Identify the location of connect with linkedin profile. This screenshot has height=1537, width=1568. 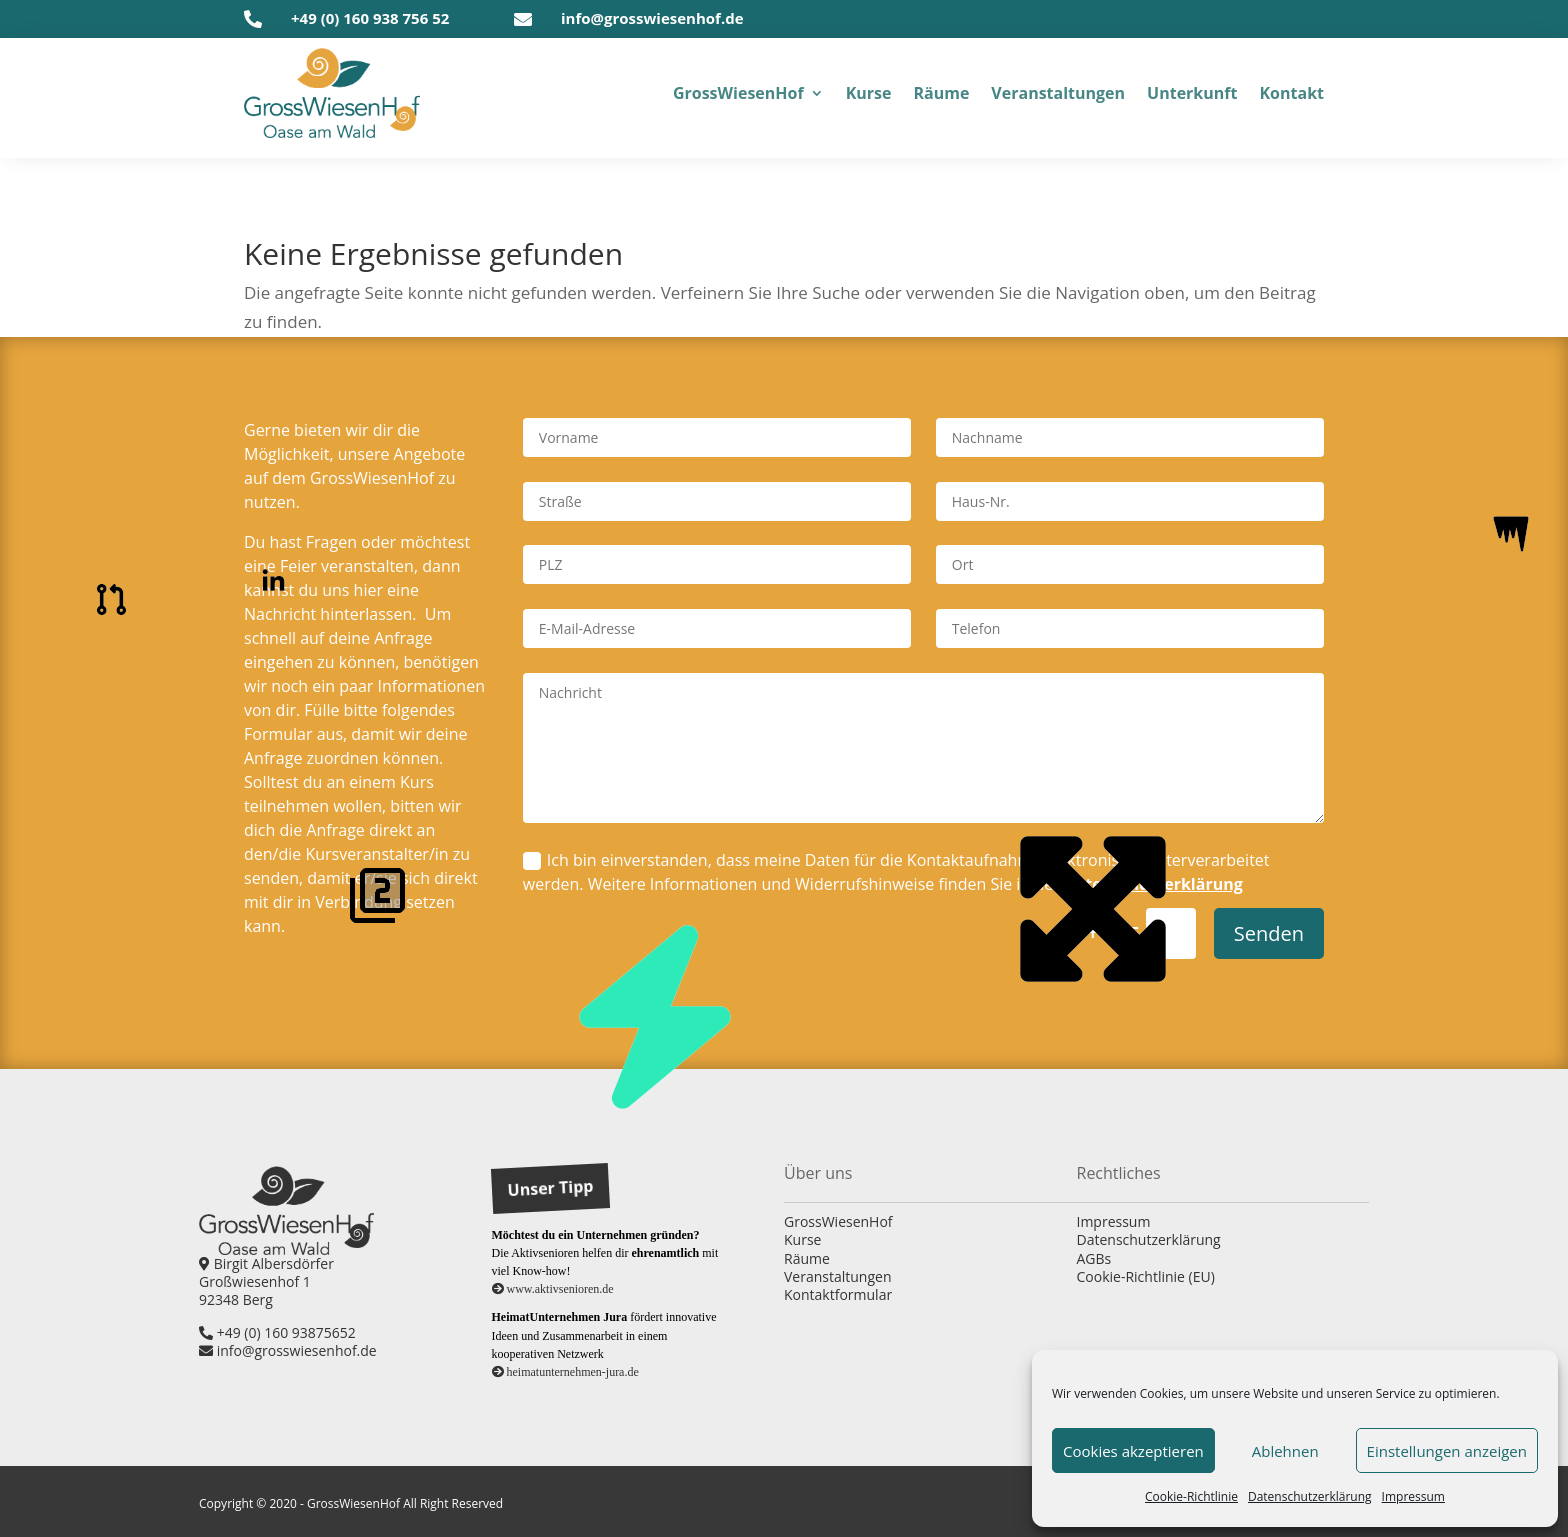
(273, 581).